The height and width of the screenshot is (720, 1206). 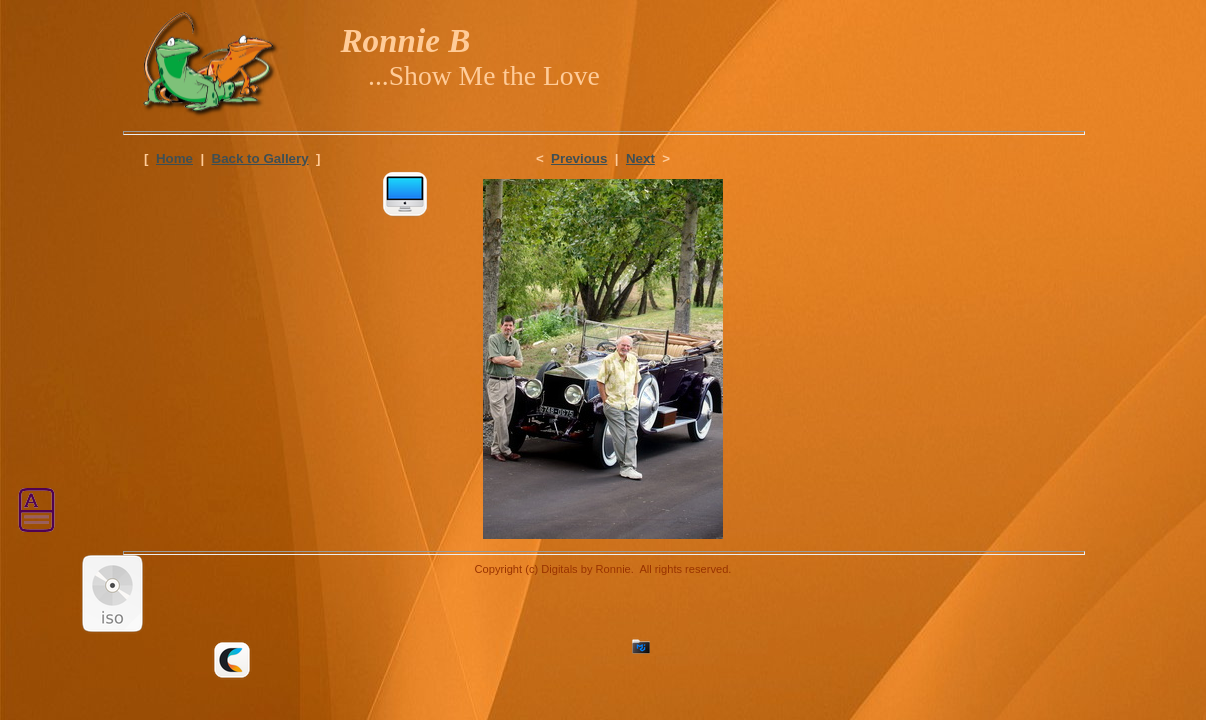 What do you see at coordinates (641, 647) in the screenshot?
I see `open folder containing Material UI project files` at bounding box center [641, 647].